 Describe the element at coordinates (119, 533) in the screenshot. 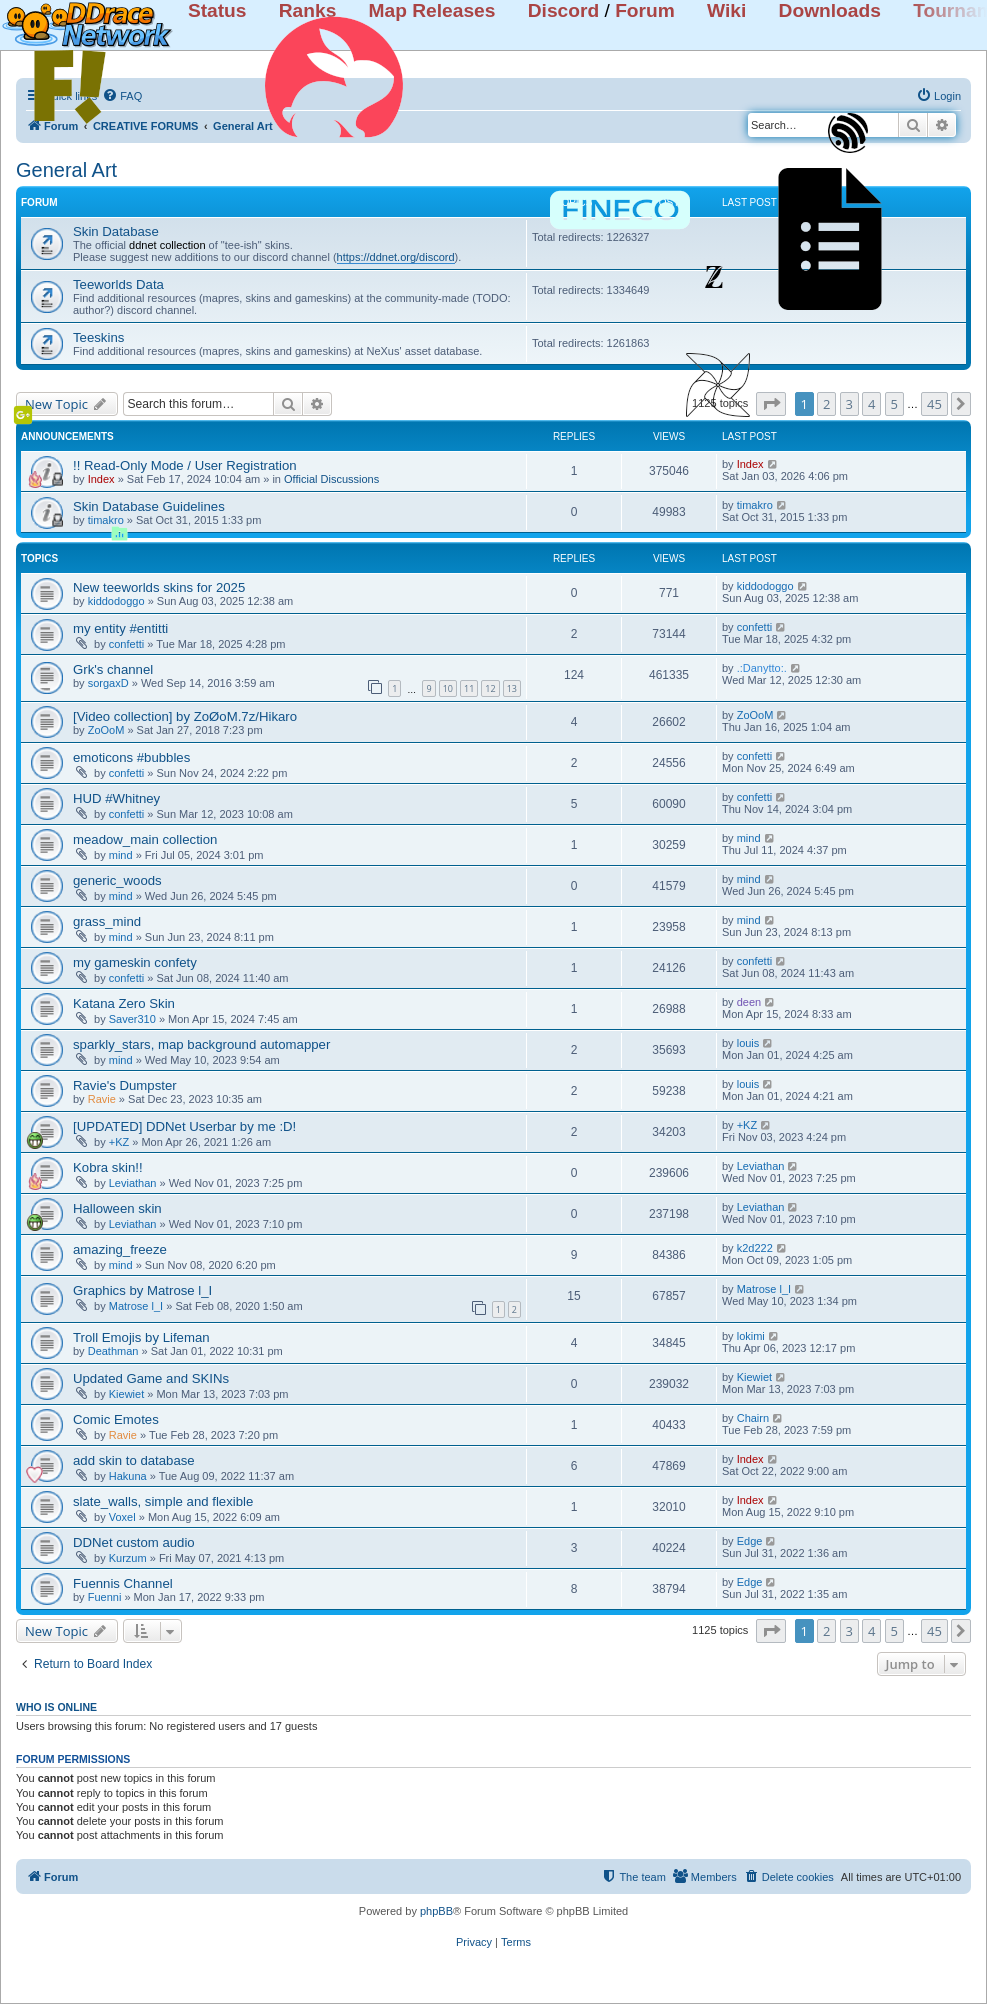

I see `open analytics or reports folder` at that location.